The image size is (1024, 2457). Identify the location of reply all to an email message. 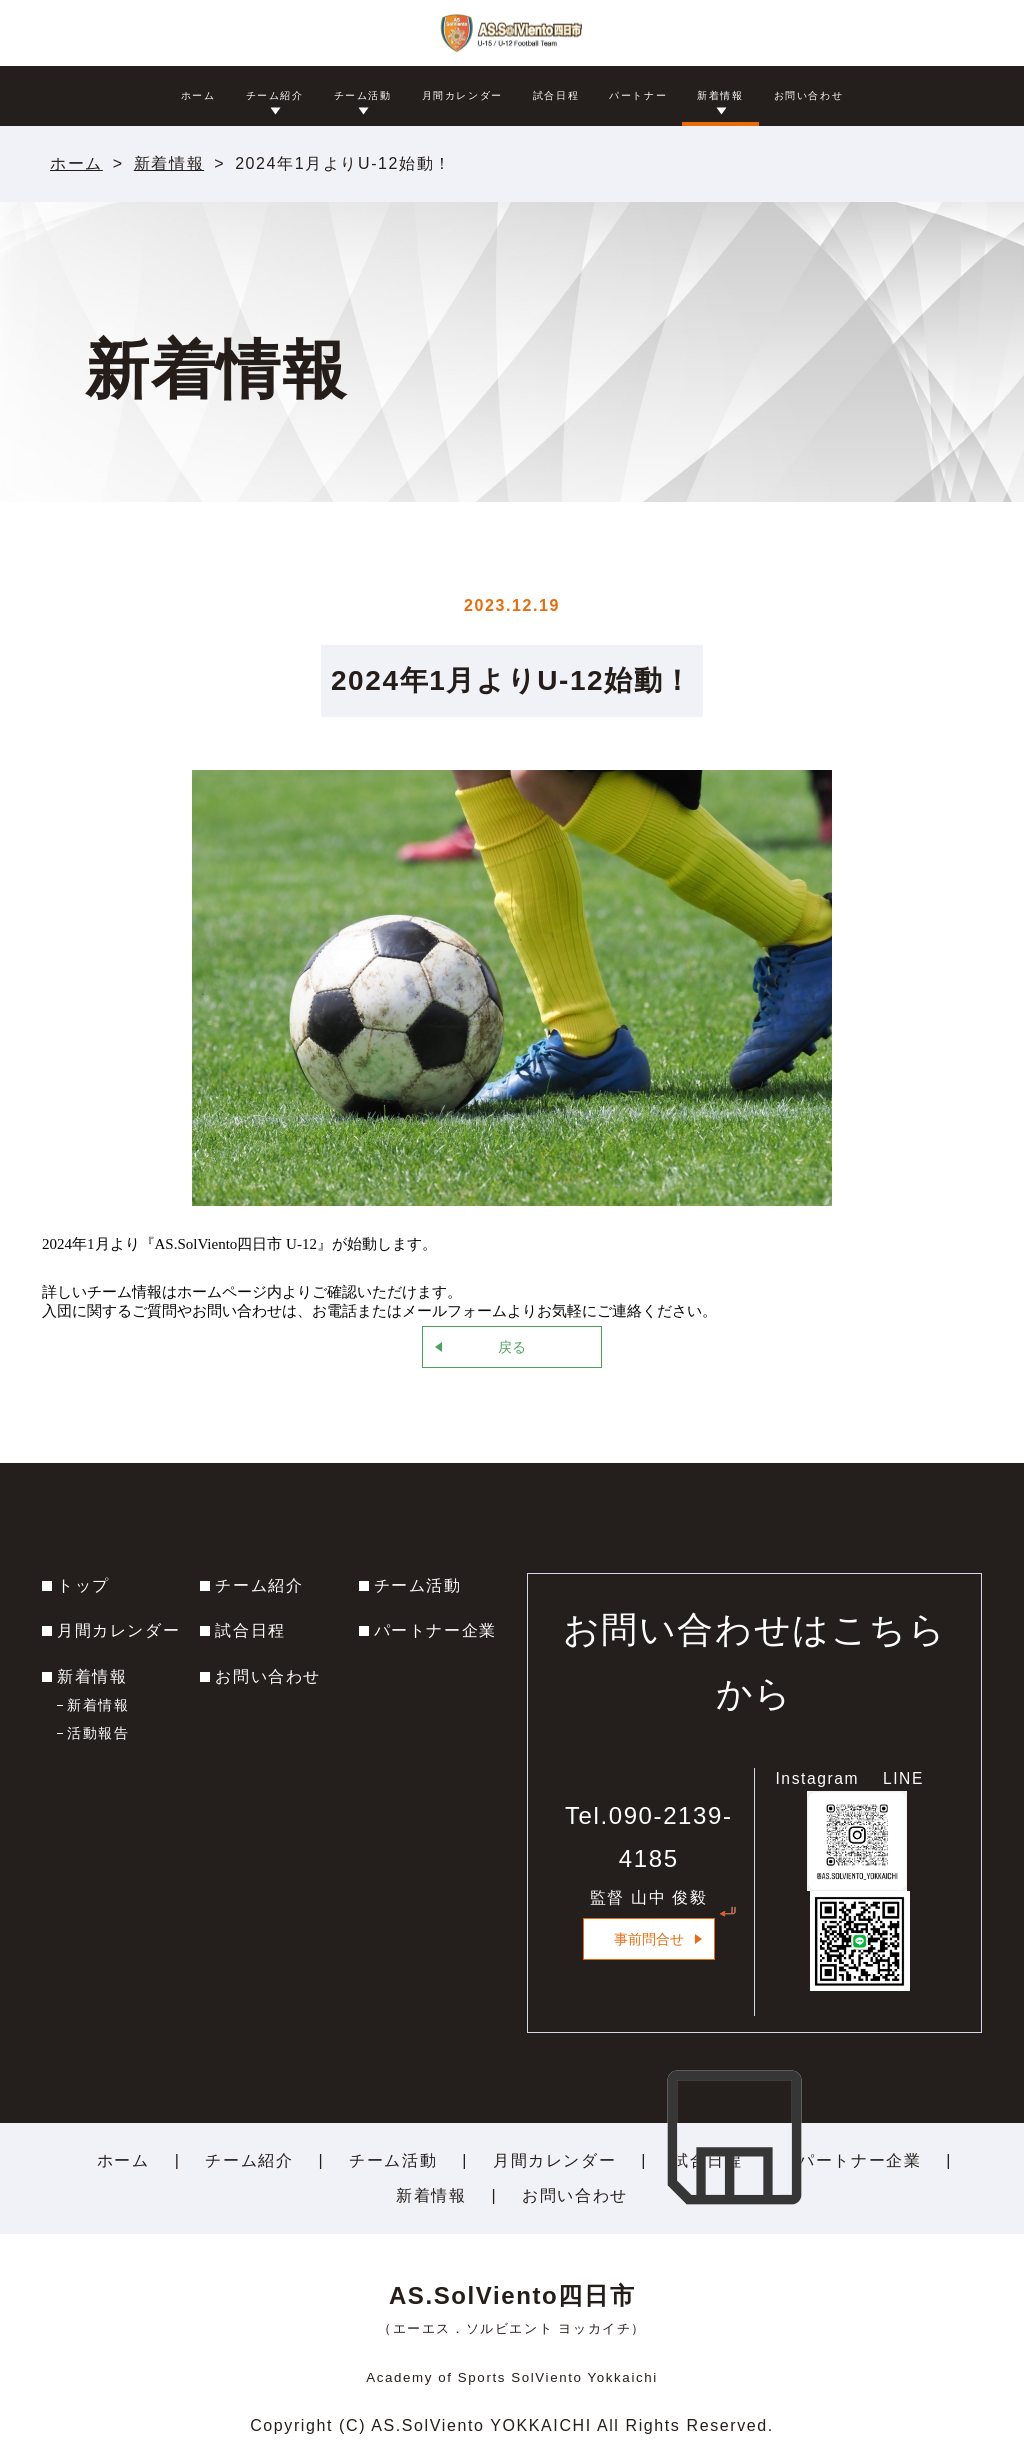
(727, 1910).